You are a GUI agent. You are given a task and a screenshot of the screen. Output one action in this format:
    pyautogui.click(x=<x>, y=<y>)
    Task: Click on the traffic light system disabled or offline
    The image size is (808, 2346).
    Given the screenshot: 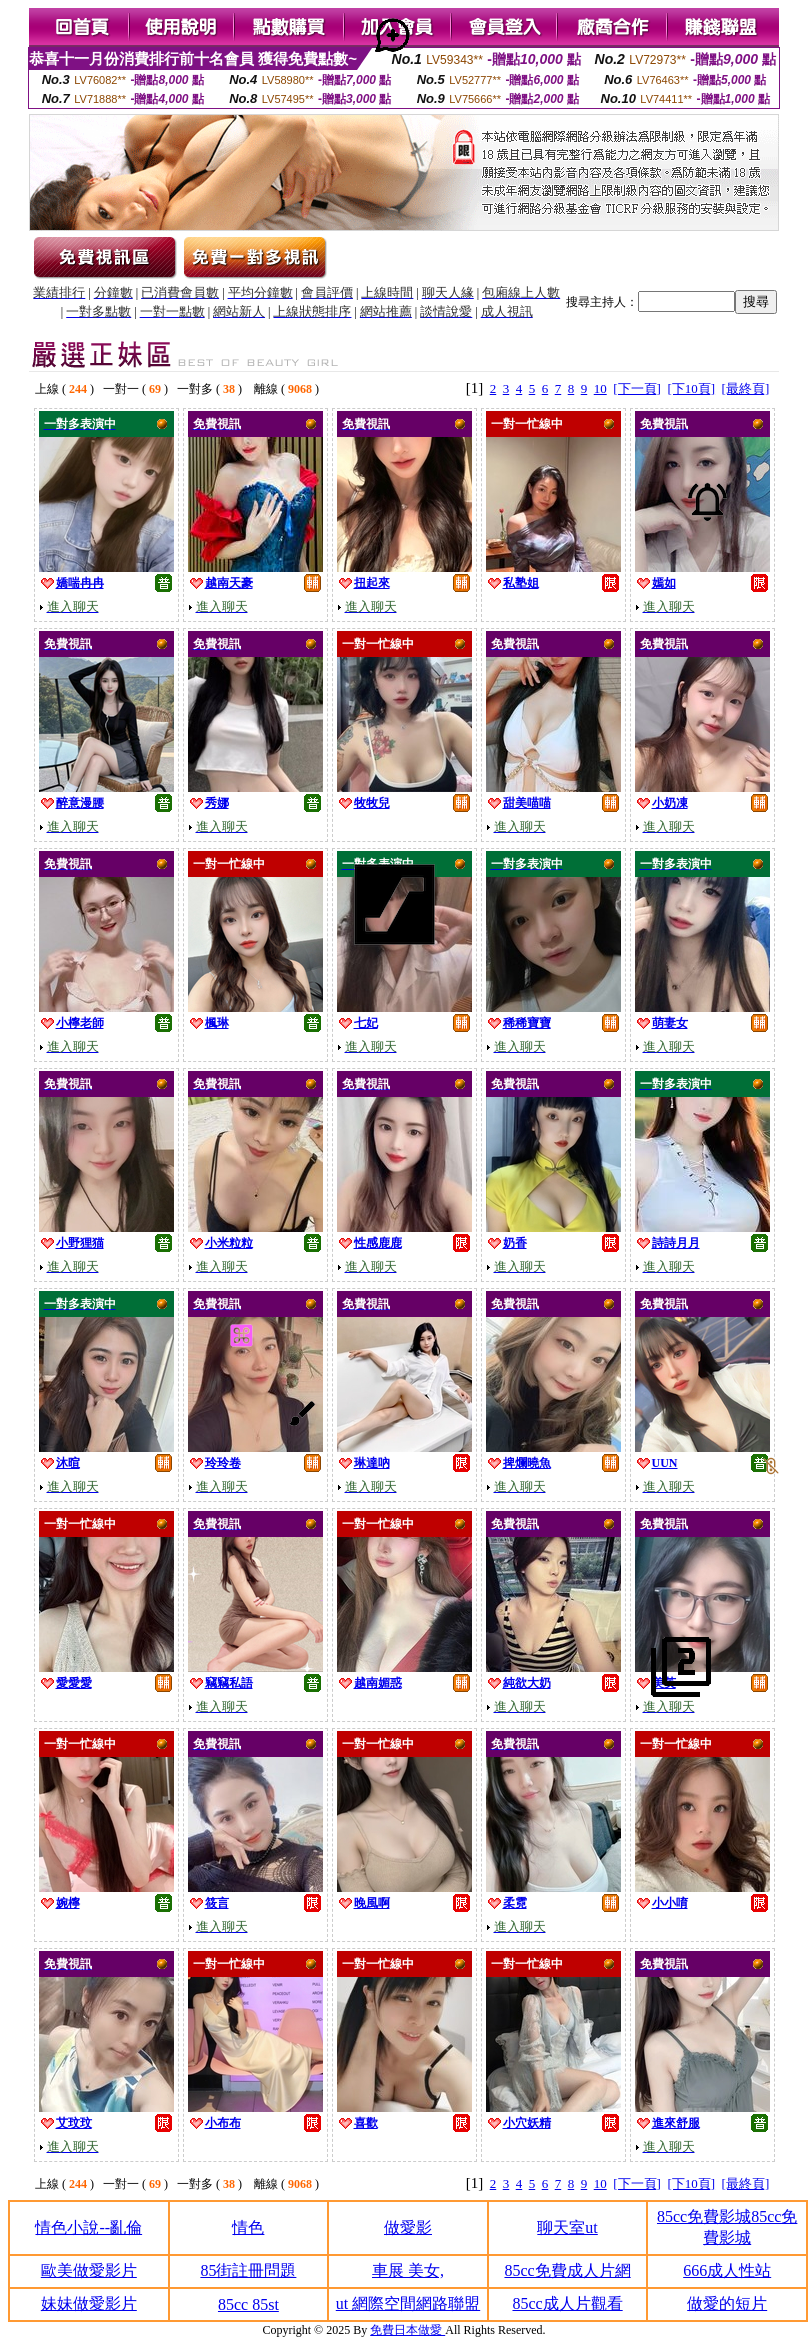 What is the action you would take?
    pyautogui.click(x=771, y=1466)
    